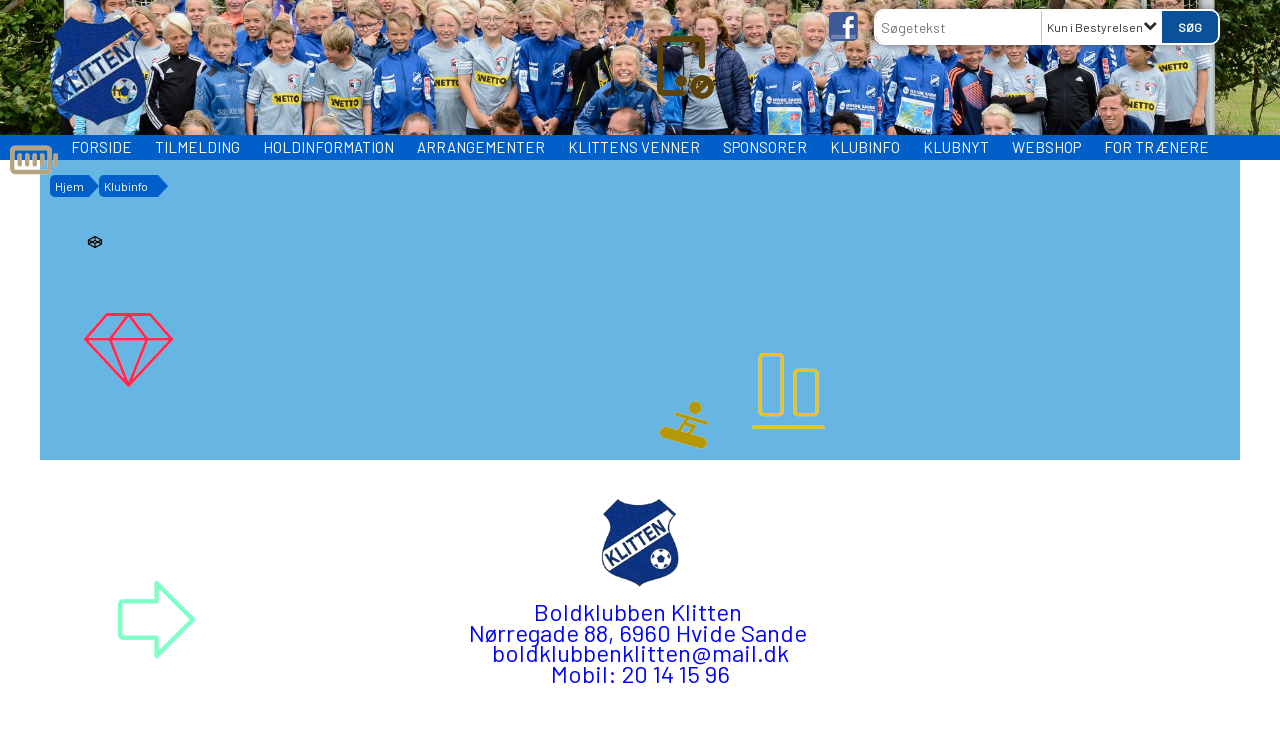  I want to click on indicates battery is fully charged, so click(34, 160).